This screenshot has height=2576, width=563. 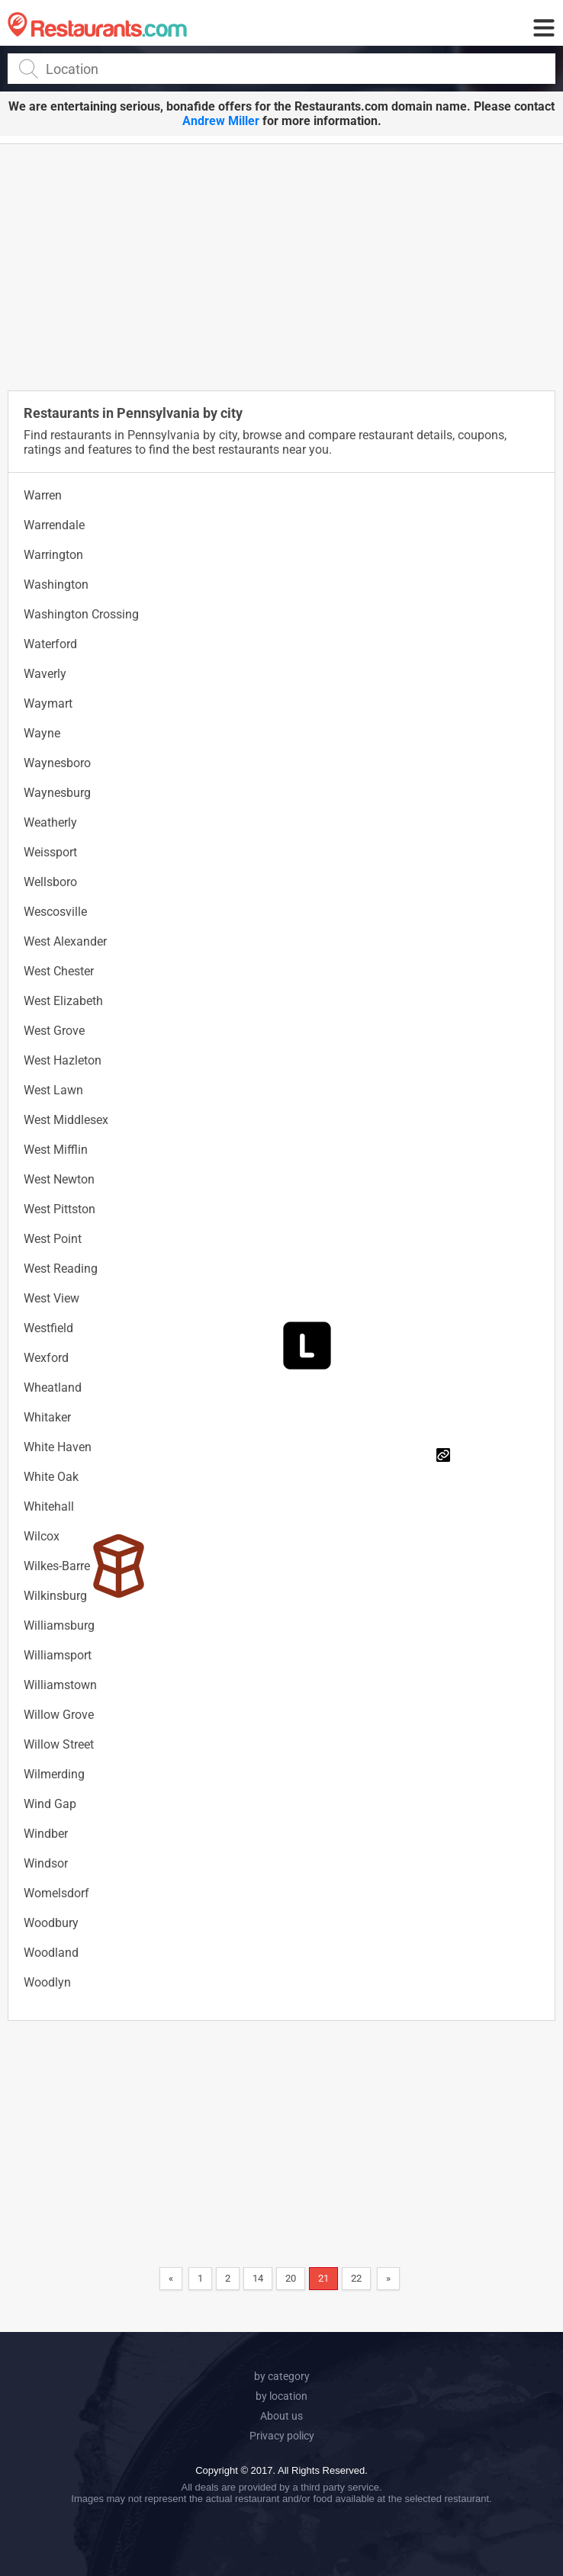 I want to click on view 3D object or model, so click(x=118, y=1566).